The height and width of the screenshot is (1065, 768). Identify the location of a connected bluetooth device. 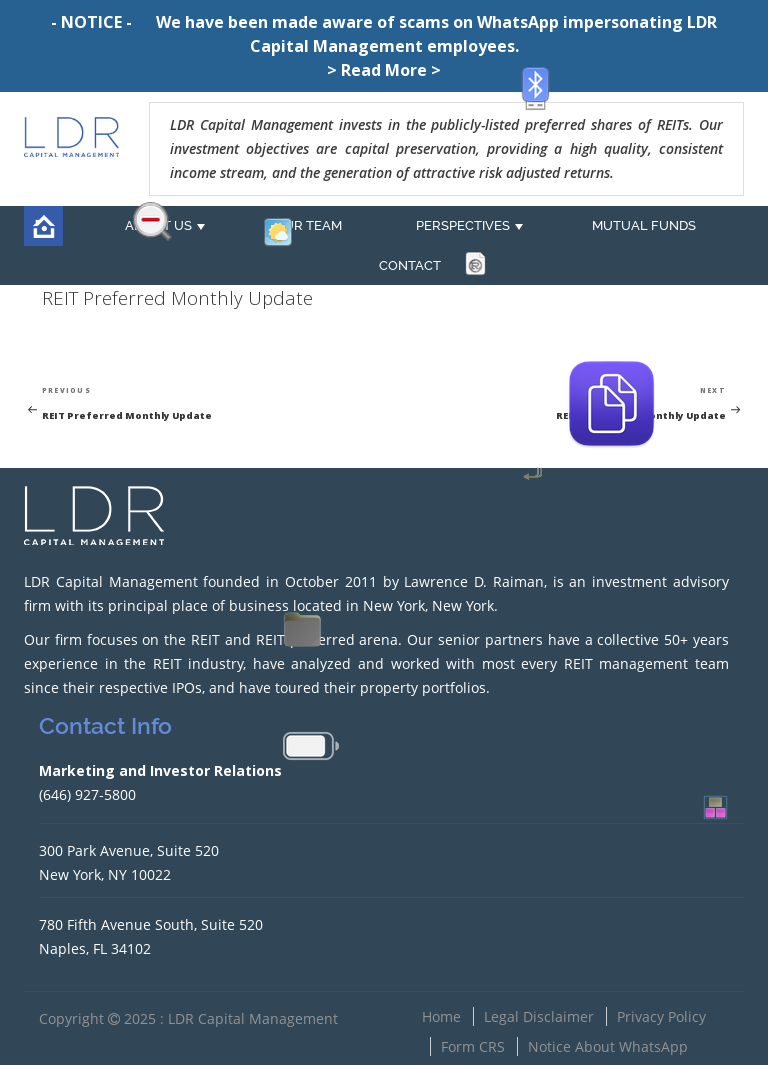
(535, 88).